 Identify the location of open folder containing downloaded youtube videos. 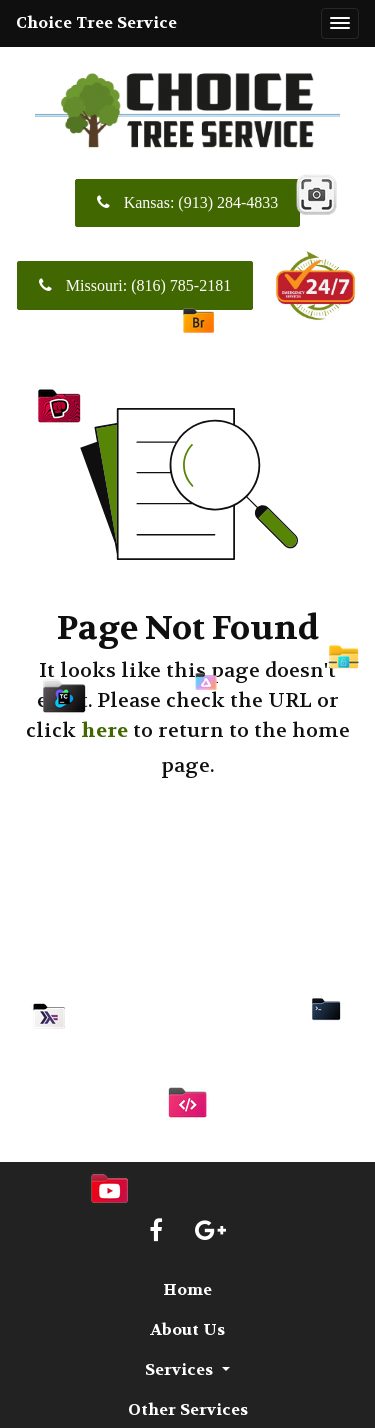
(109, 1189).